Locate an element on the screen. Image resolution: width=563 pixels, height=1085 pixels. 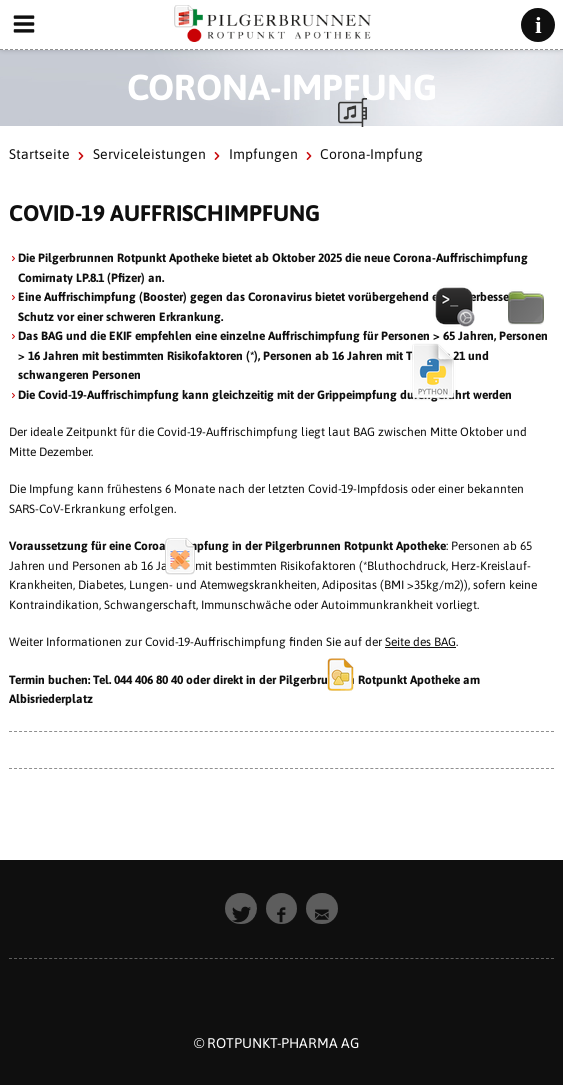
indicates a scala source code file is located at coordinates (184, 16).